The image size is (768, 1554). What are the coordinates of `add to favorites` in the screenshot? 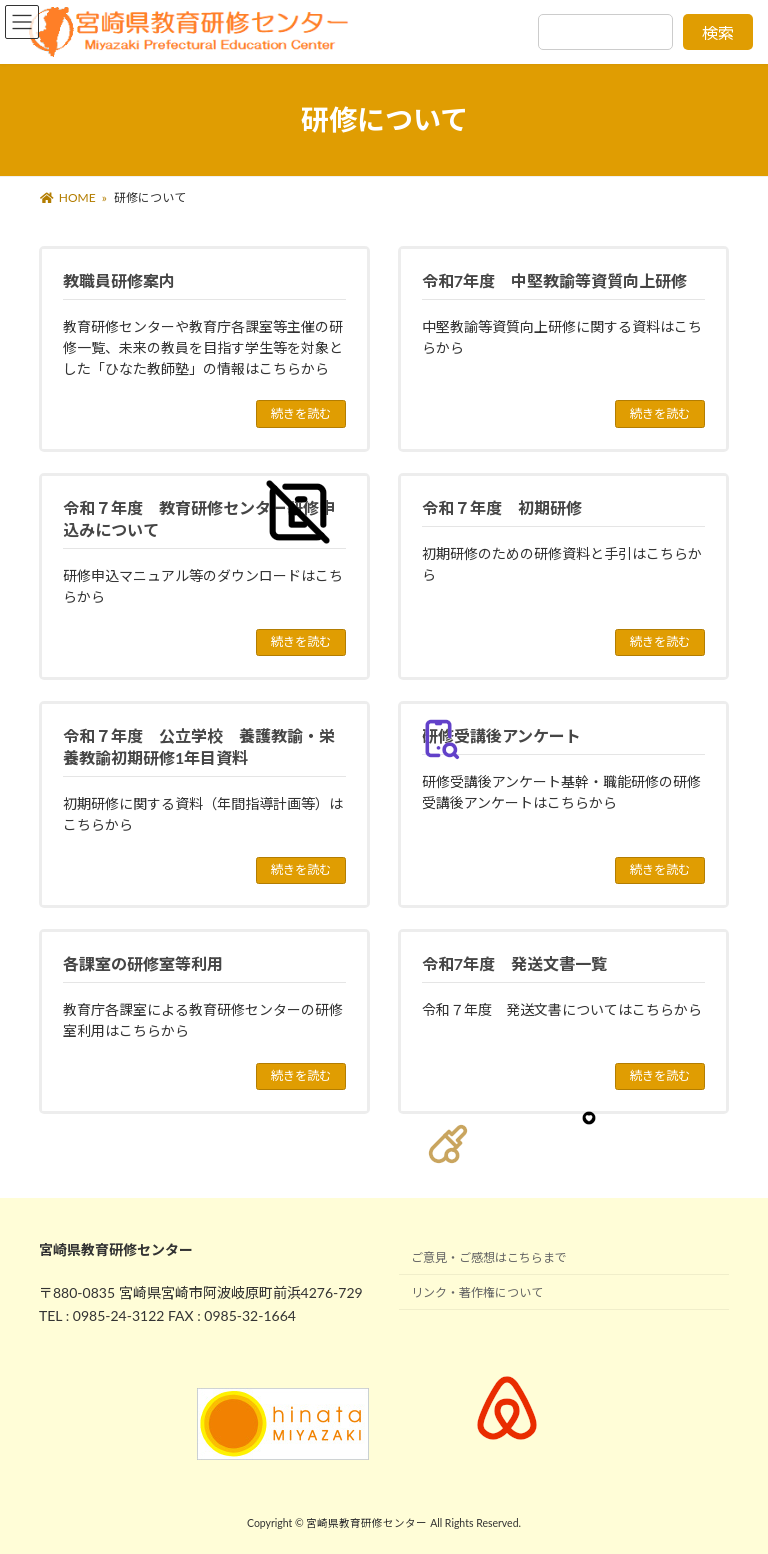 It's located at (589, 1118).